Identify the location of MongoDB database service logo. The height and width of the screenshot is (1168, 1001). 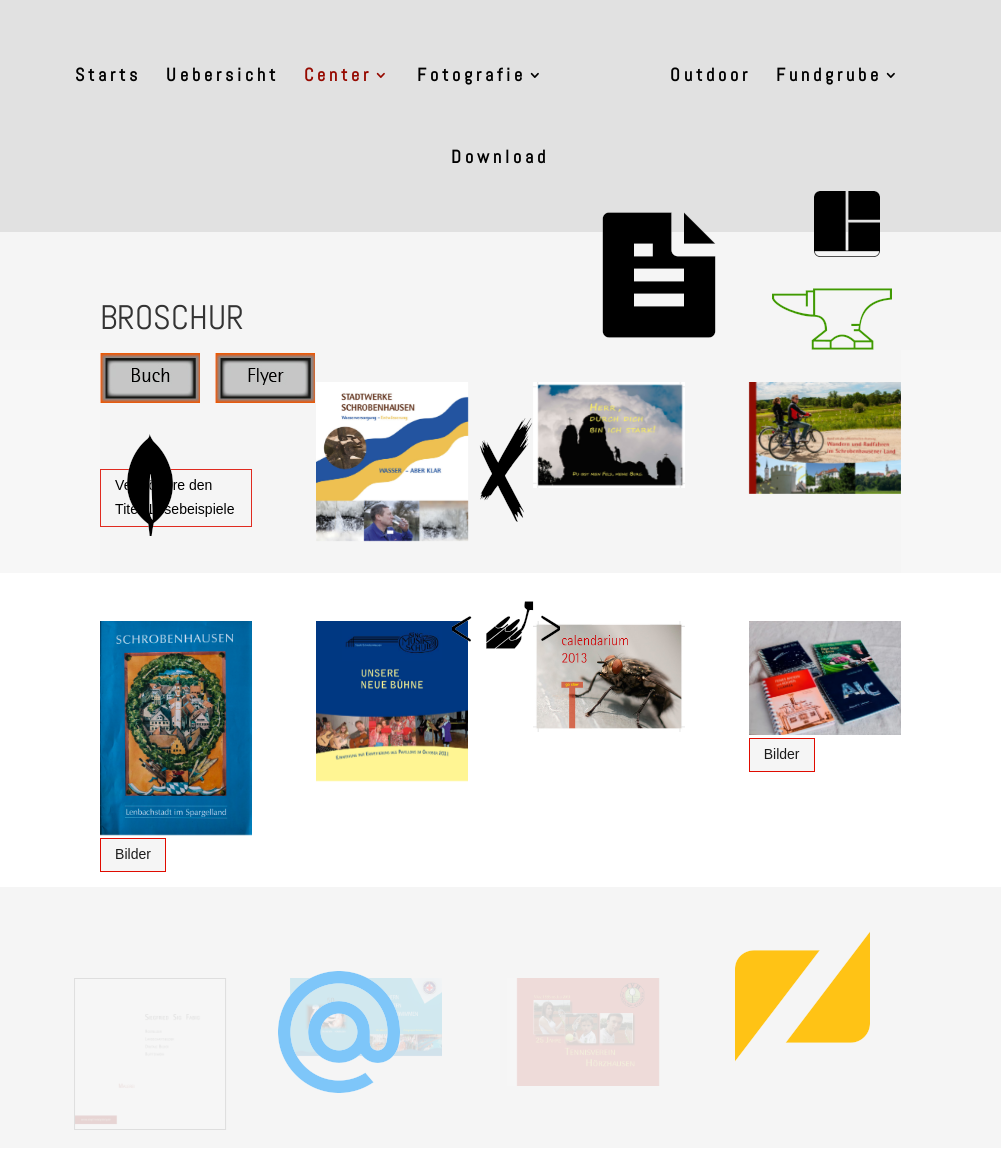
(150, 485).